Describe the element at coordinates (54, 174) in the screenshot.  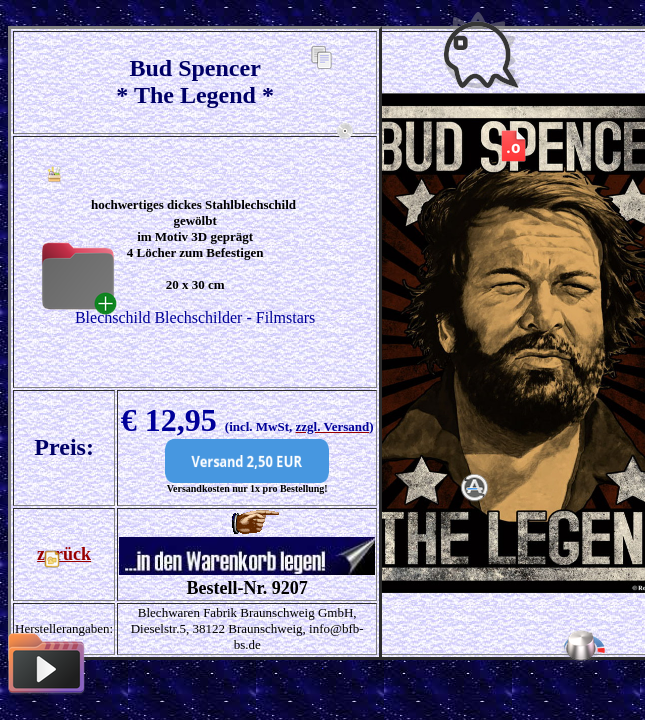
I see `access miscellaneous or uncategorized applications` at that location.